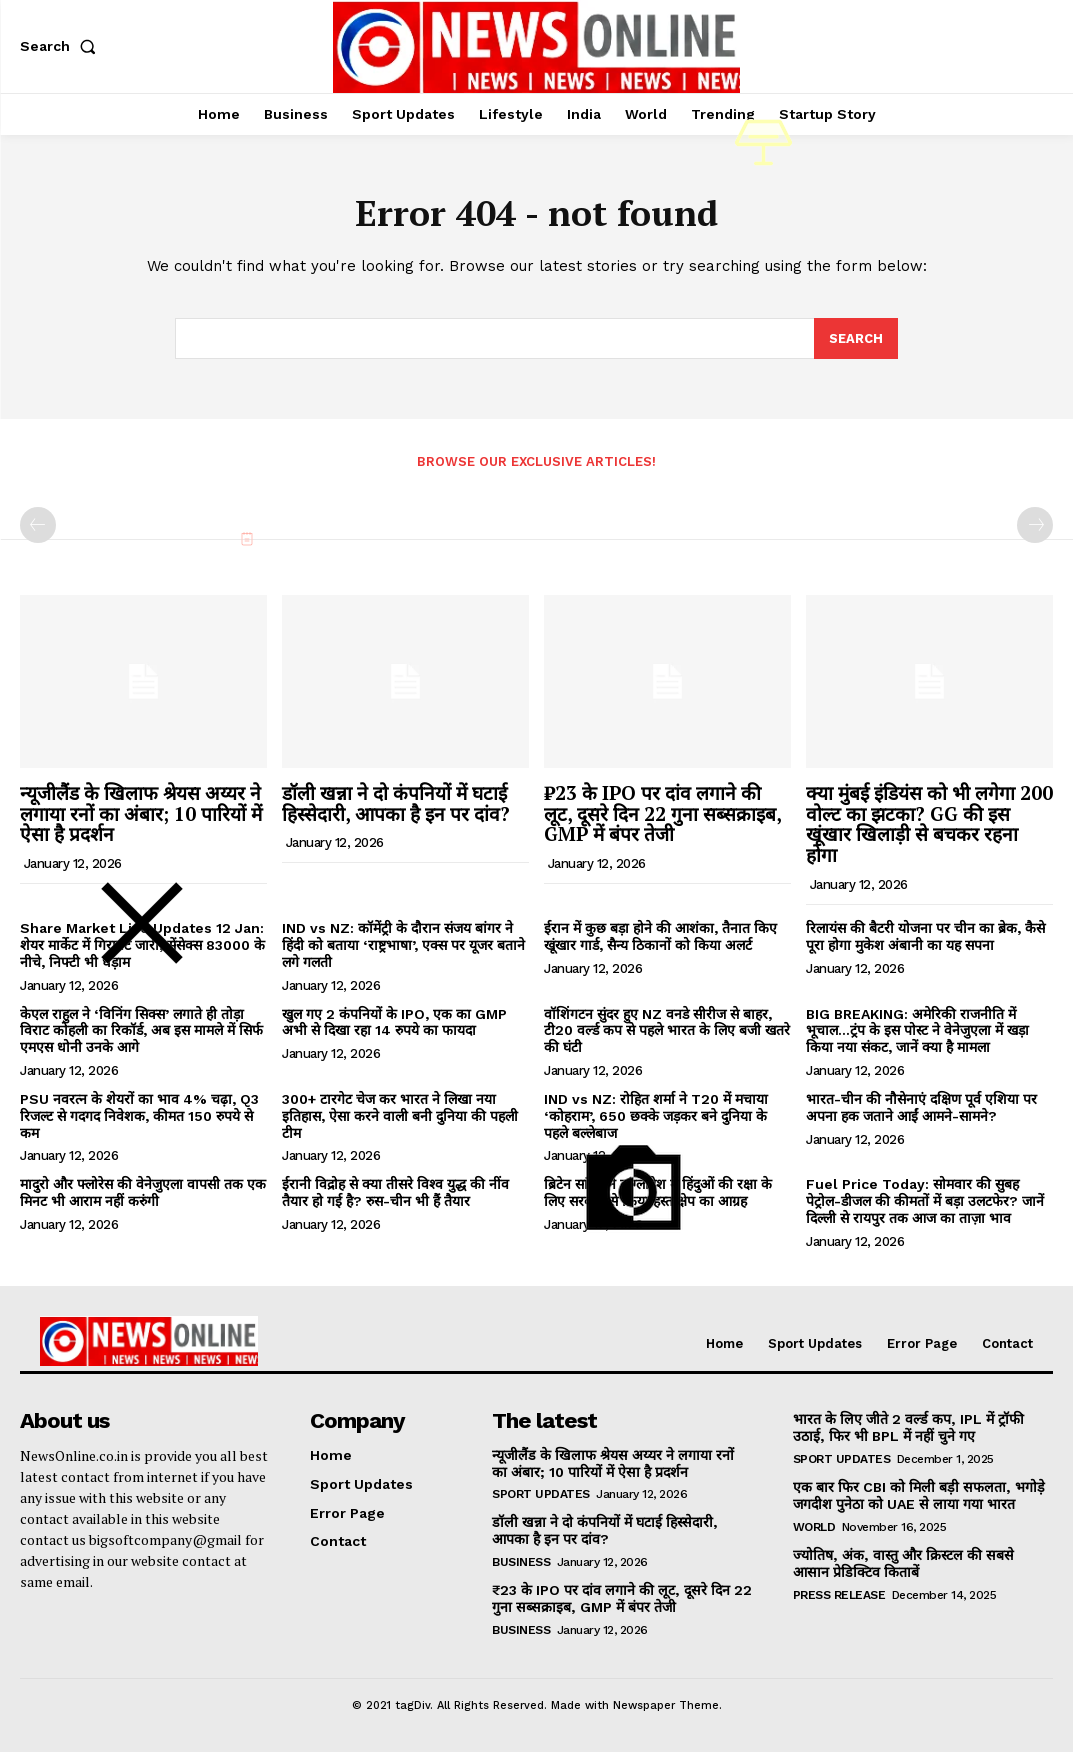 The image size is (1073, 1752). Describe the element at coordinates (763, 142) in the screenshot. I see `access presentation or speaker mode` at that location.